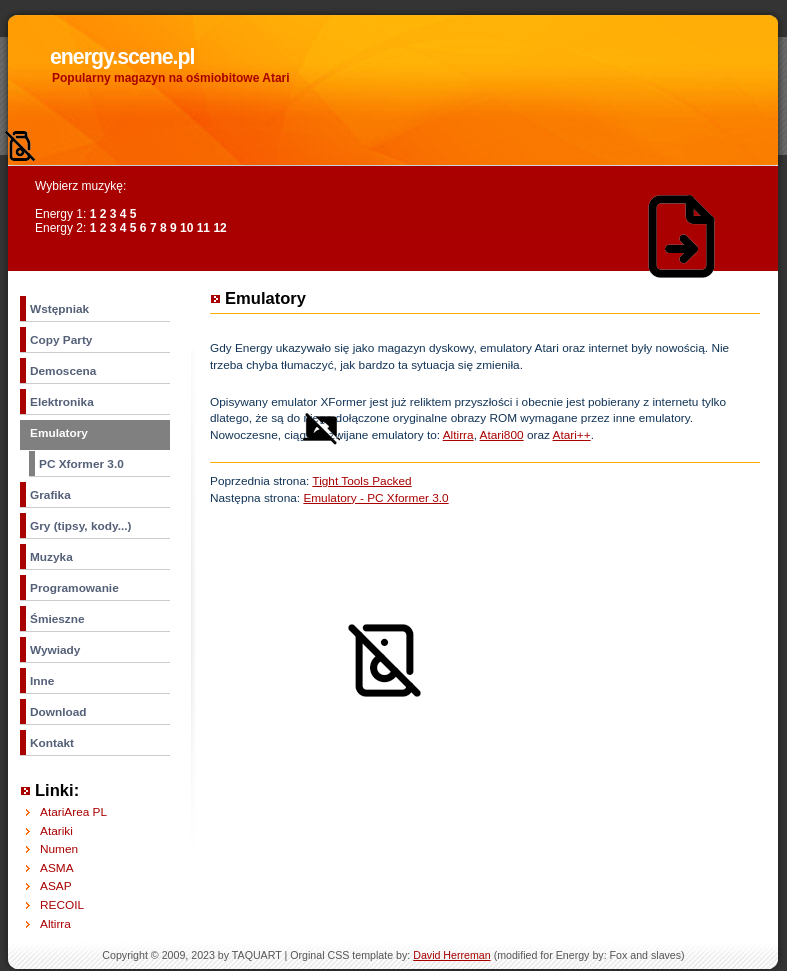 This screenshot has width=787, height=971. Describe the element at coordinates (384, 660) in the screenshot. I see `mute external speaker` at that location.